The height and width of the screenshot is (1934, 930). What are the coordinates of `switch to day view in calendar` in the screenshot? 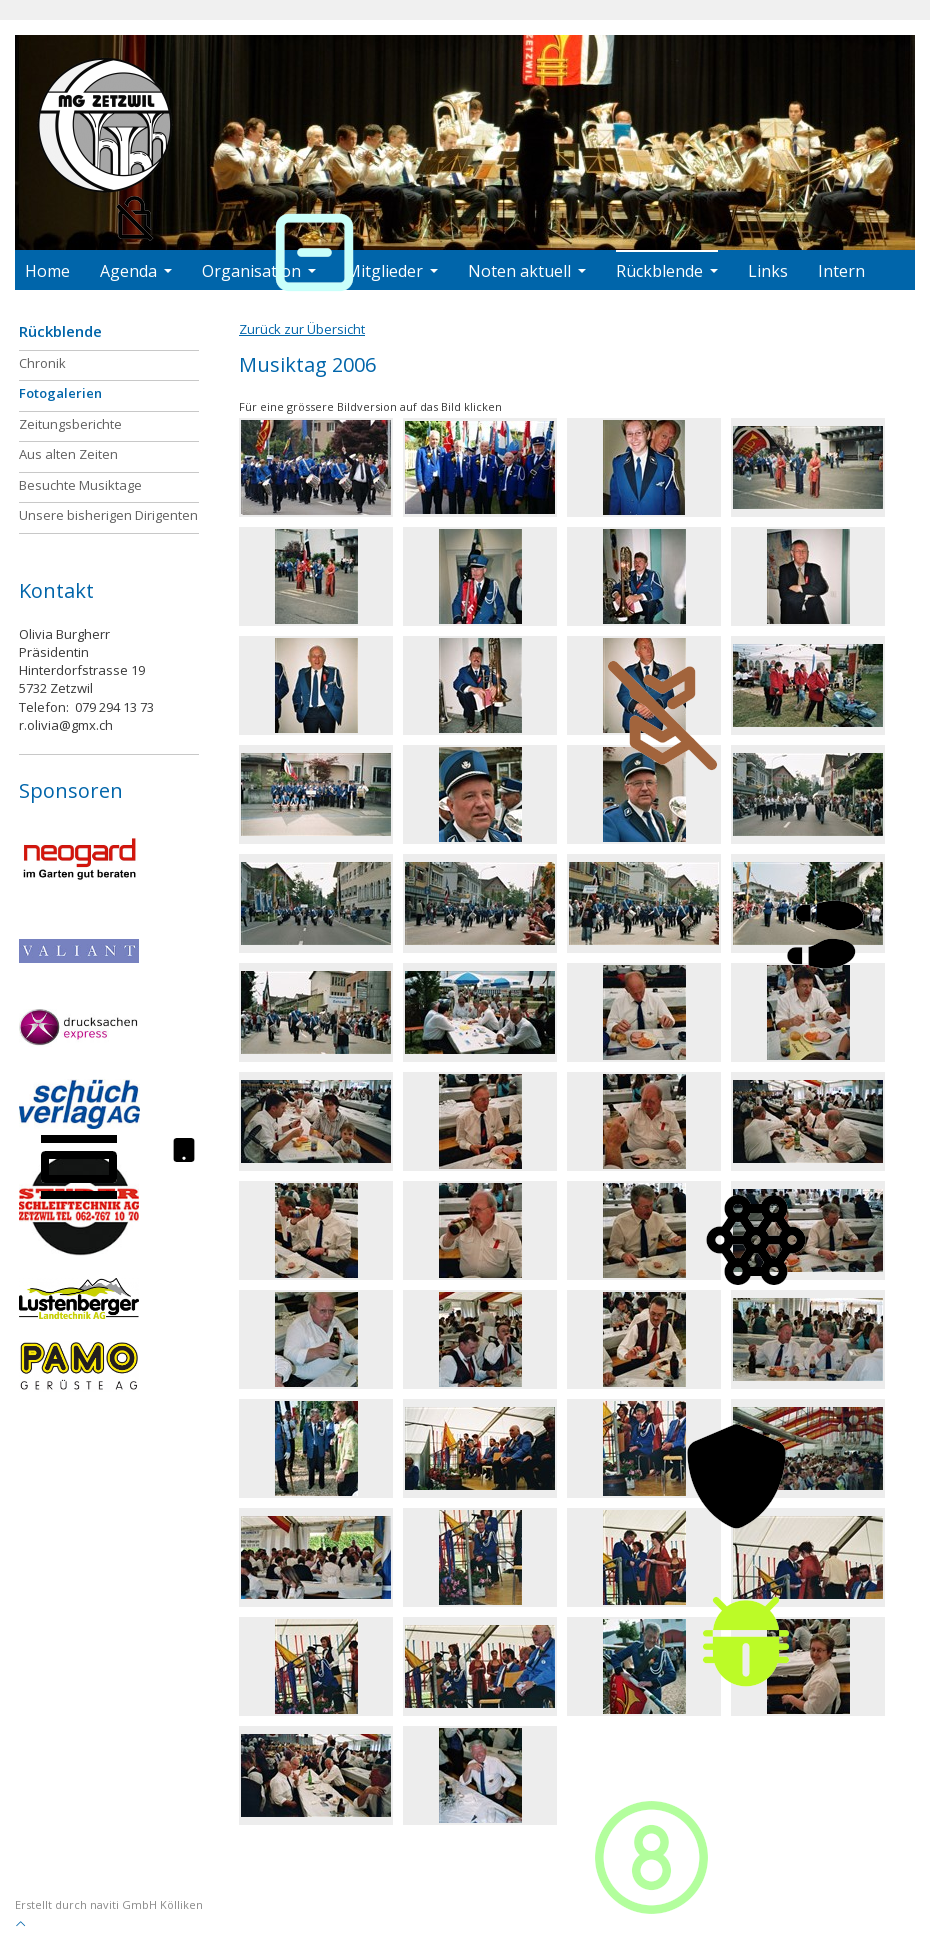 It's located at (81, 1167).